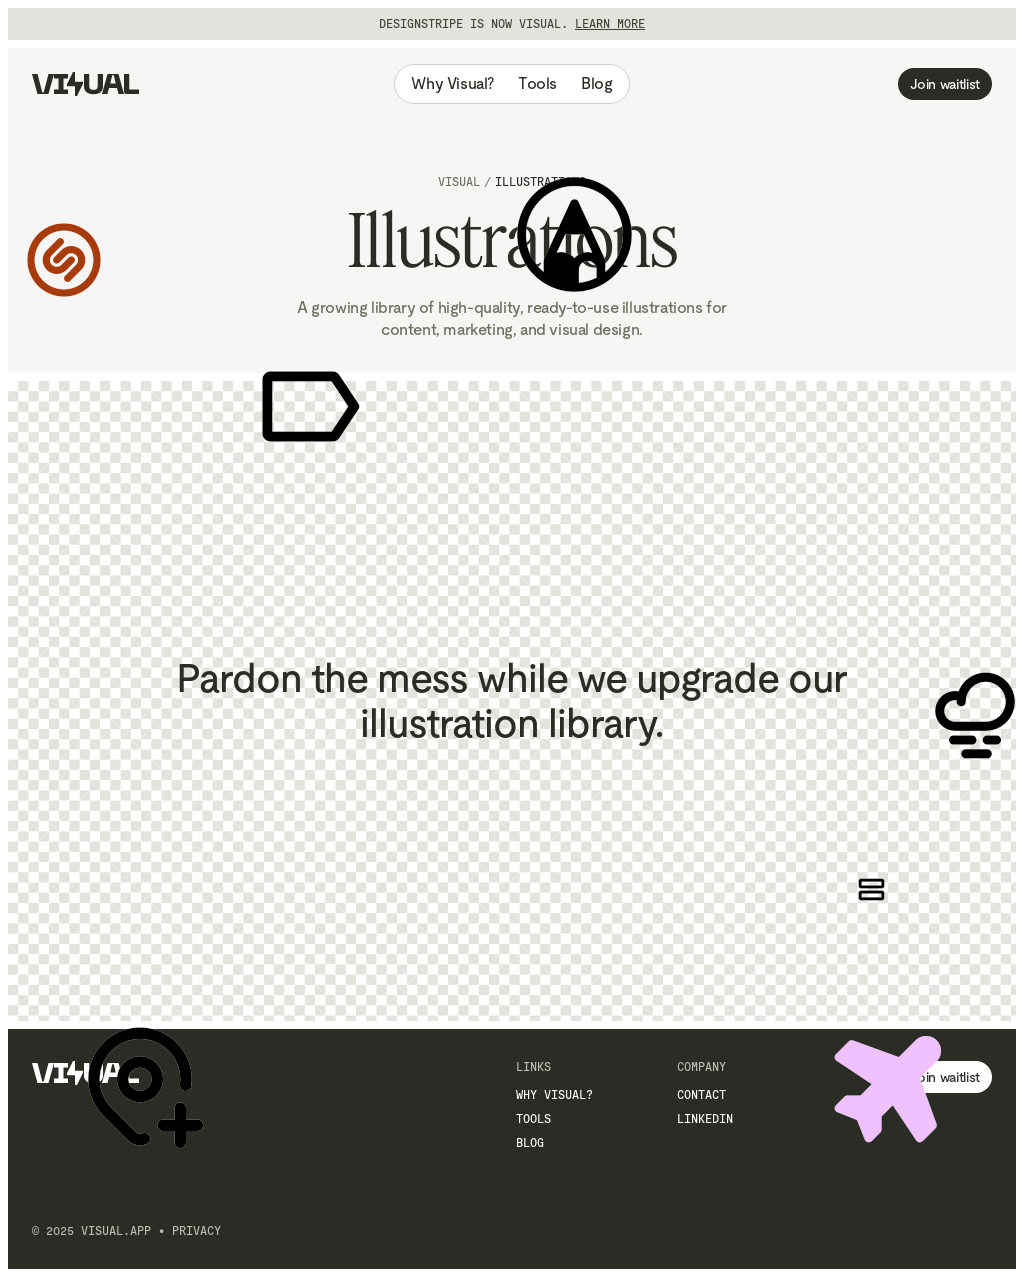 The image size is (1024, 1277). Describe the element at coordinates (890, 1087) in the screenshot. I see `enable airplane mode` at that location.